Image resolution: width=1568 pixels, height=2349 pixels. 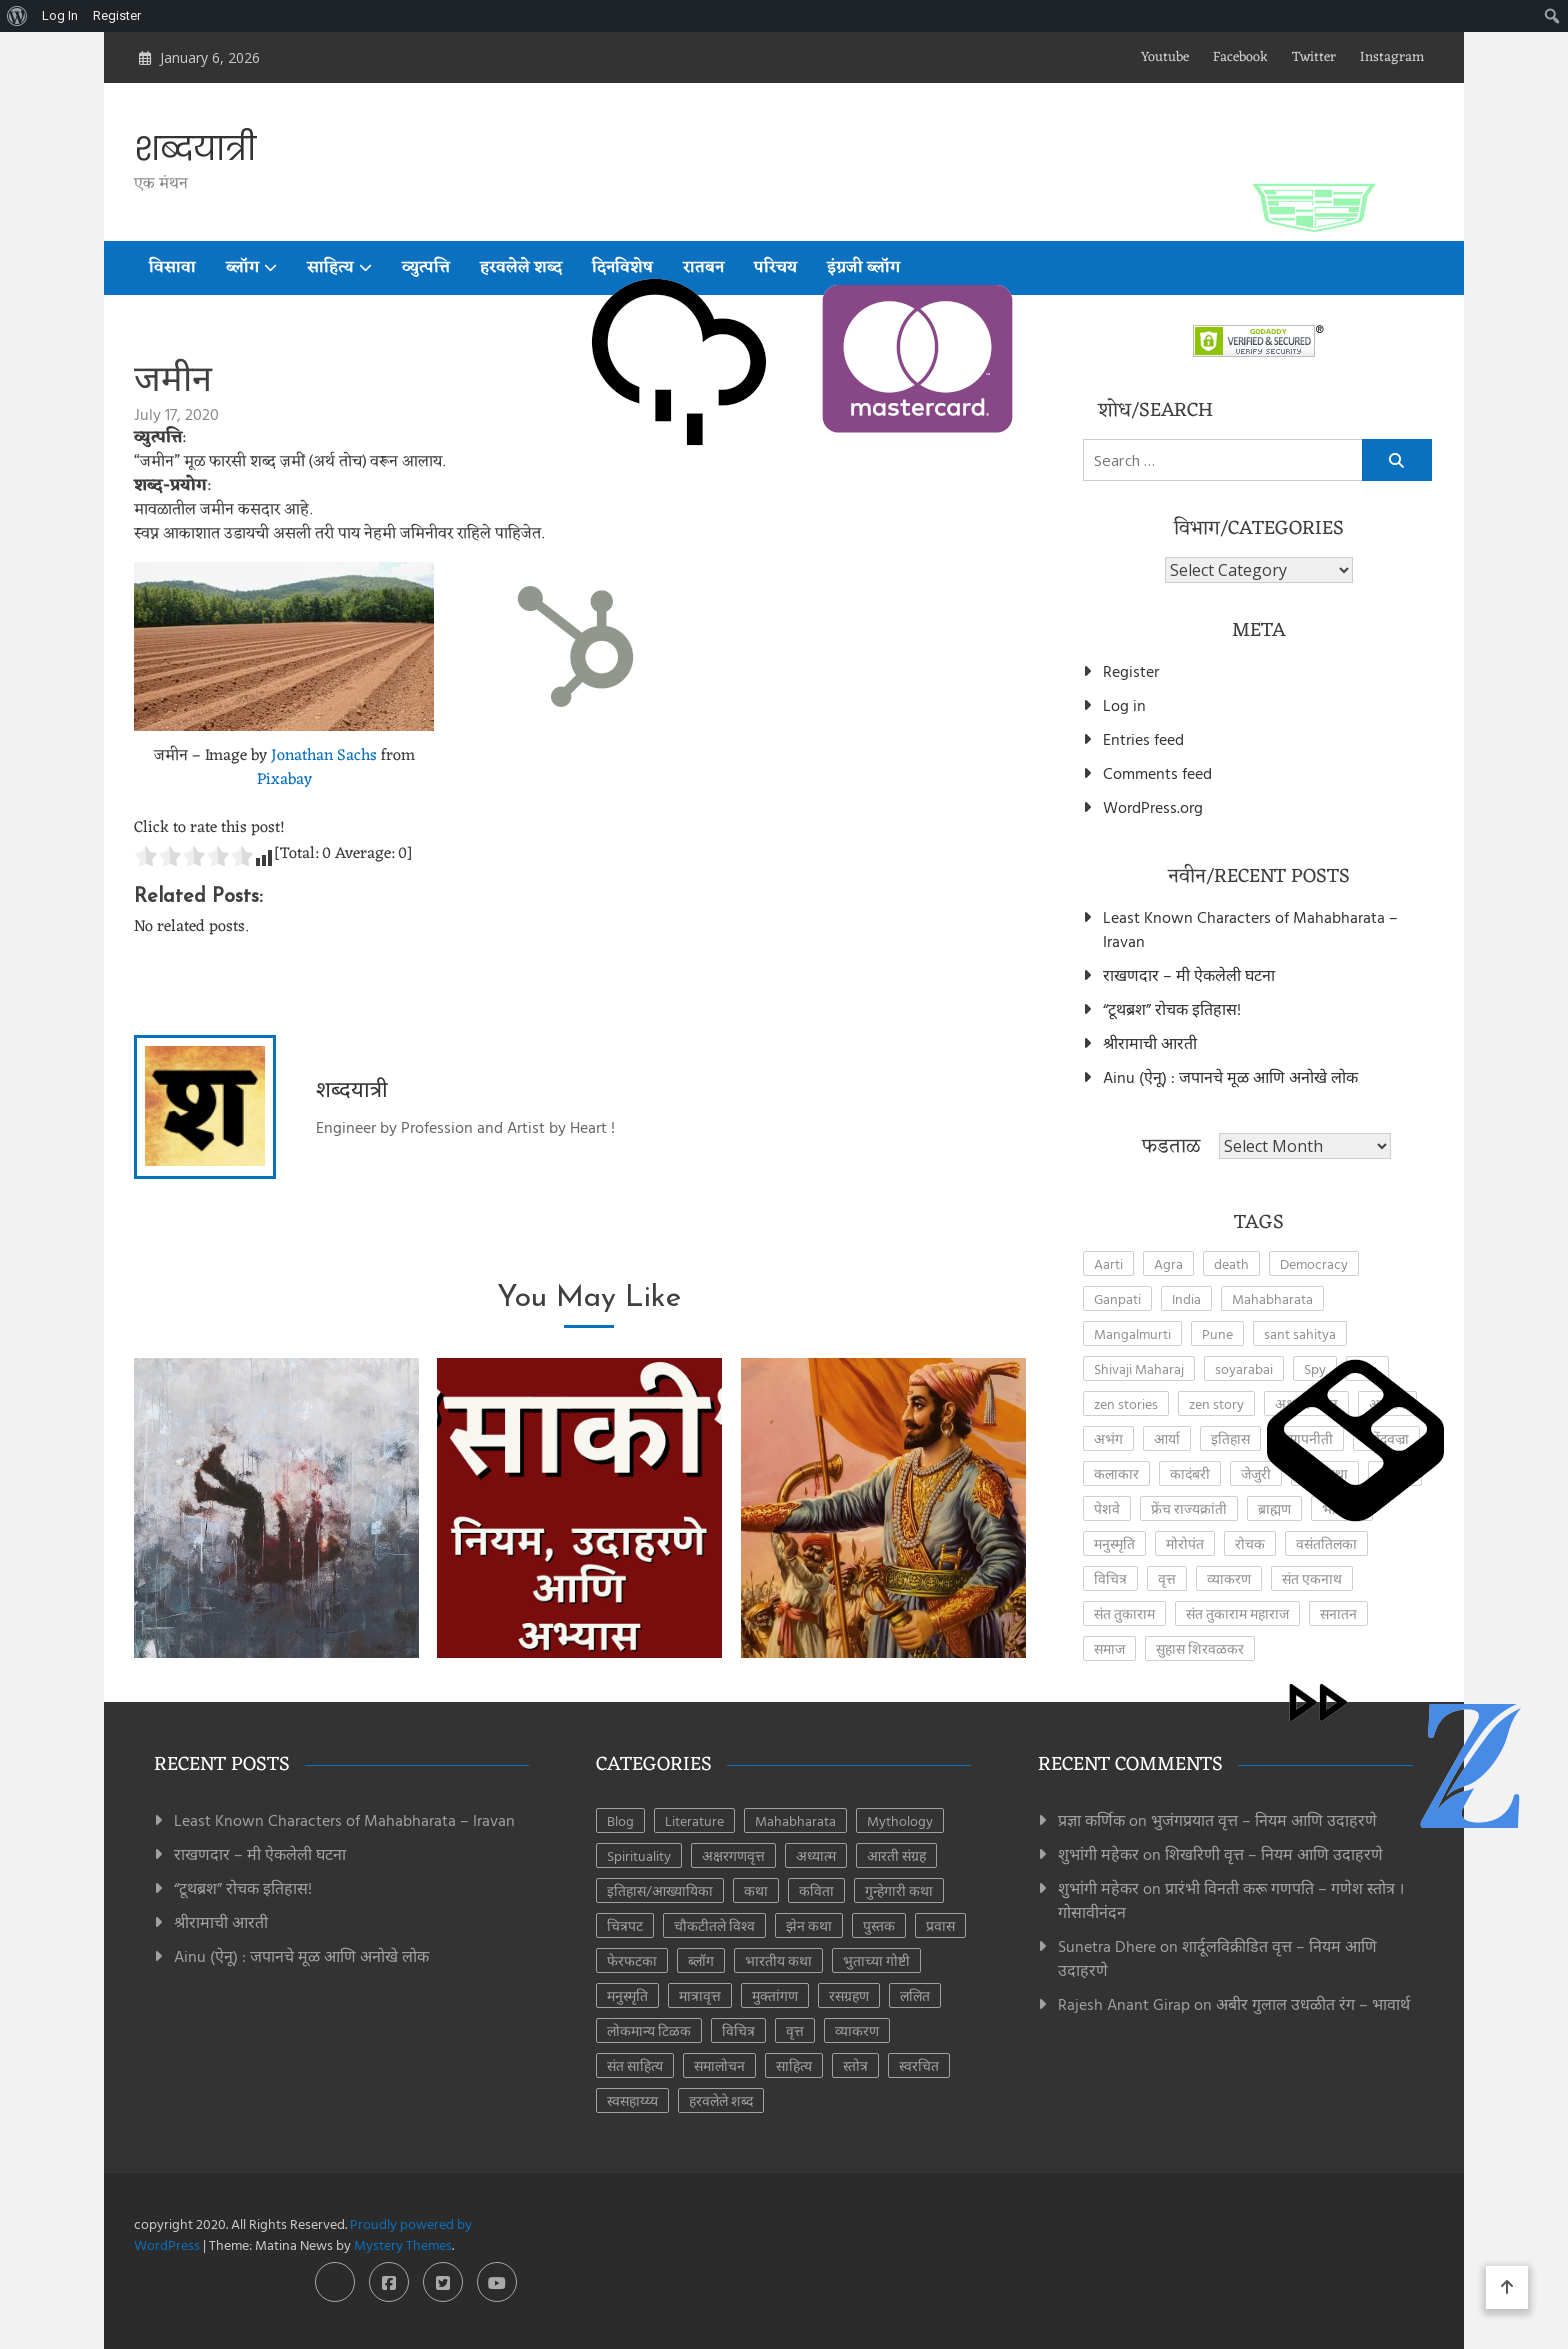 I want to click on open the Zola website or app, so click(x=1471, y=1766).